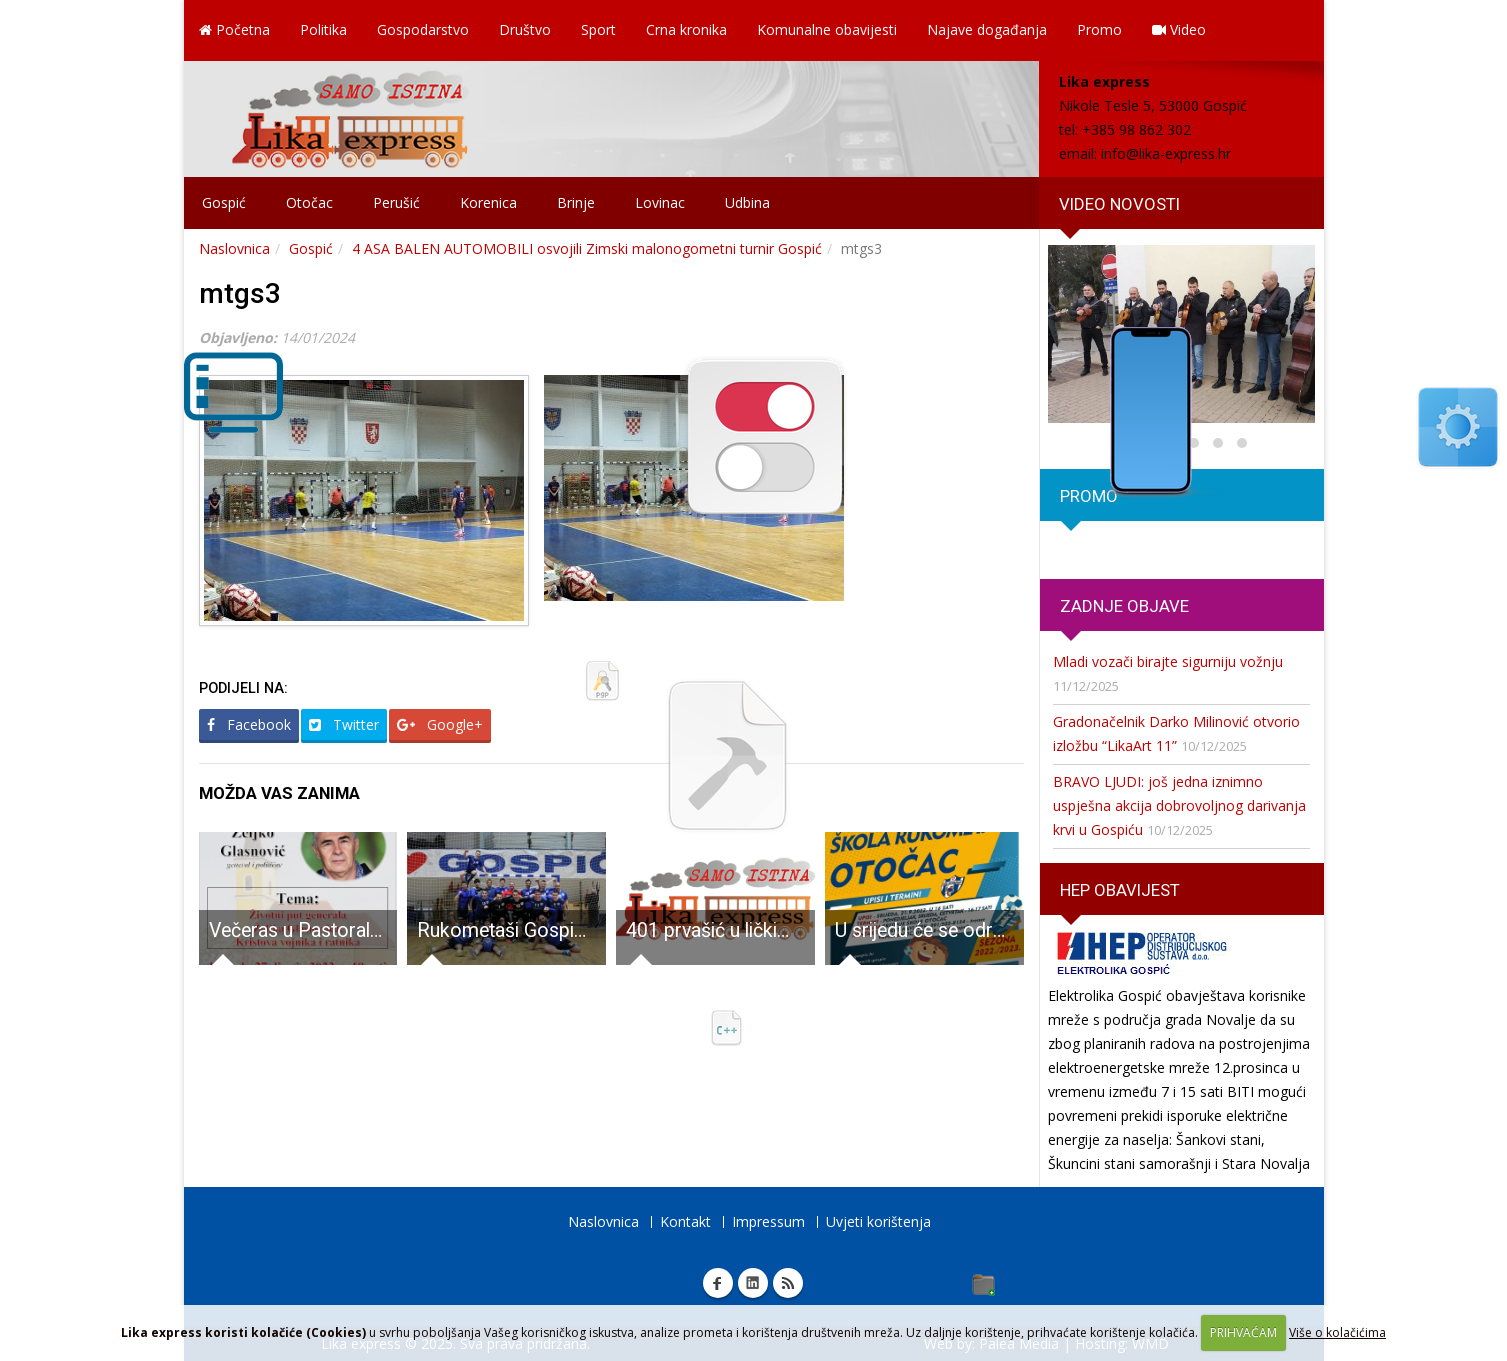 This screenshot has width=1507, height=1361. Describe the element at coordinates (1151, 413) in the screenshot. I see `indicates a connected iPhone device` at that location.